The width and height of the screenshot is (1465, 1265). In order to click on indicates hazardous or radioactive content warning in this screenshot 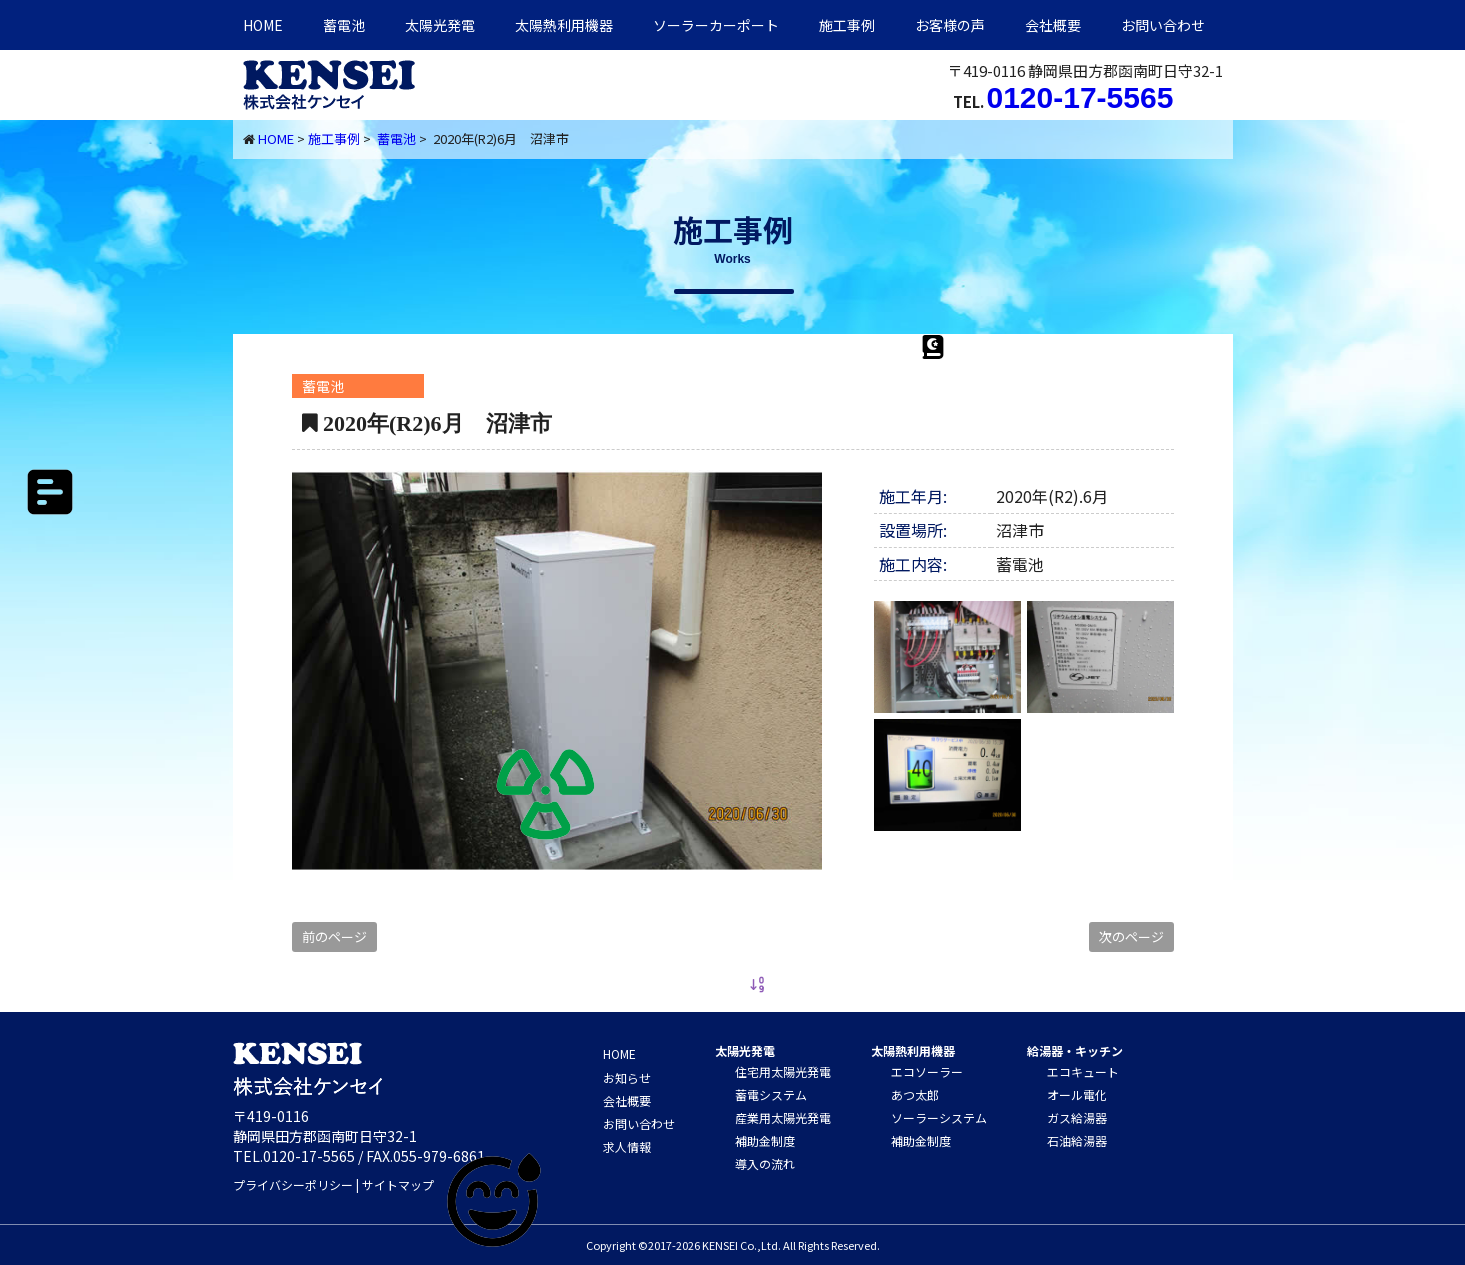, I will do `click(545, 790)`.